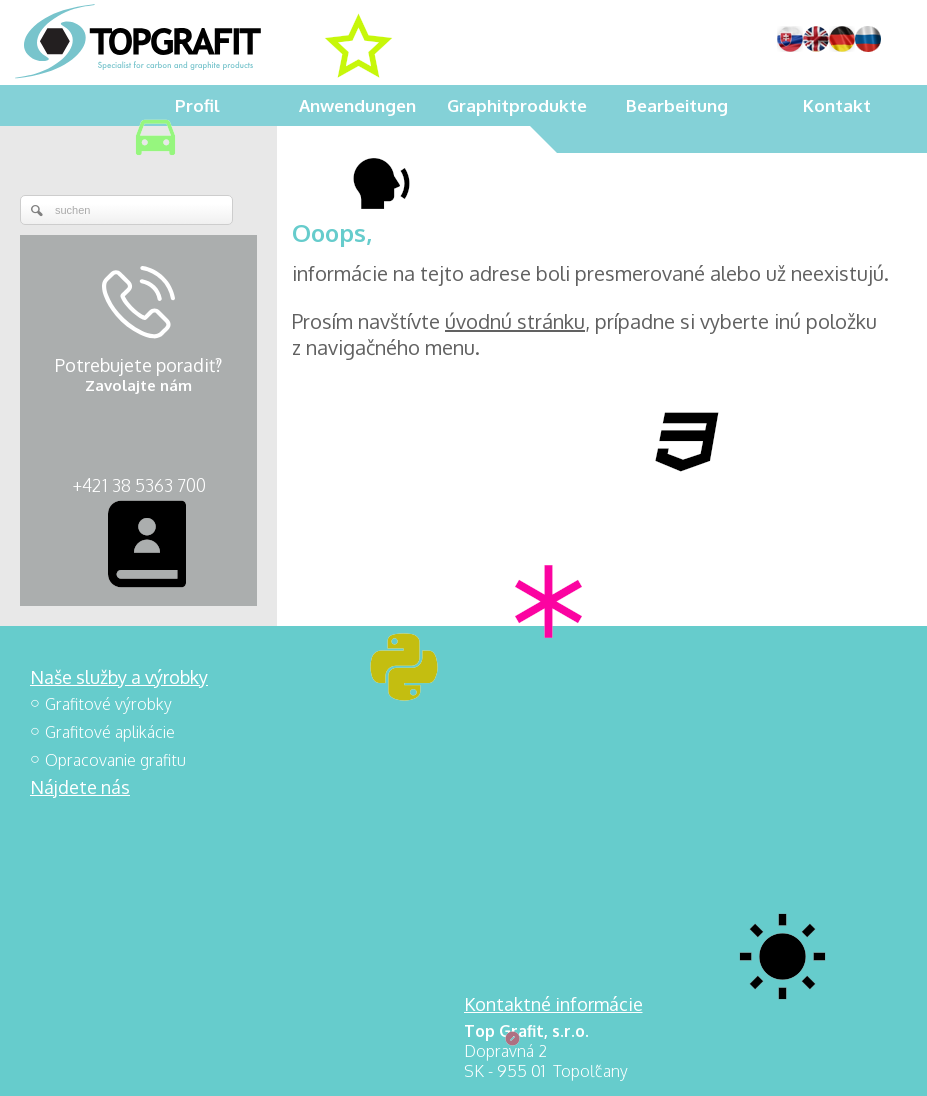 The image size is (927, 1096). I want to click on access compass or navigation features, so click(512, 1038).